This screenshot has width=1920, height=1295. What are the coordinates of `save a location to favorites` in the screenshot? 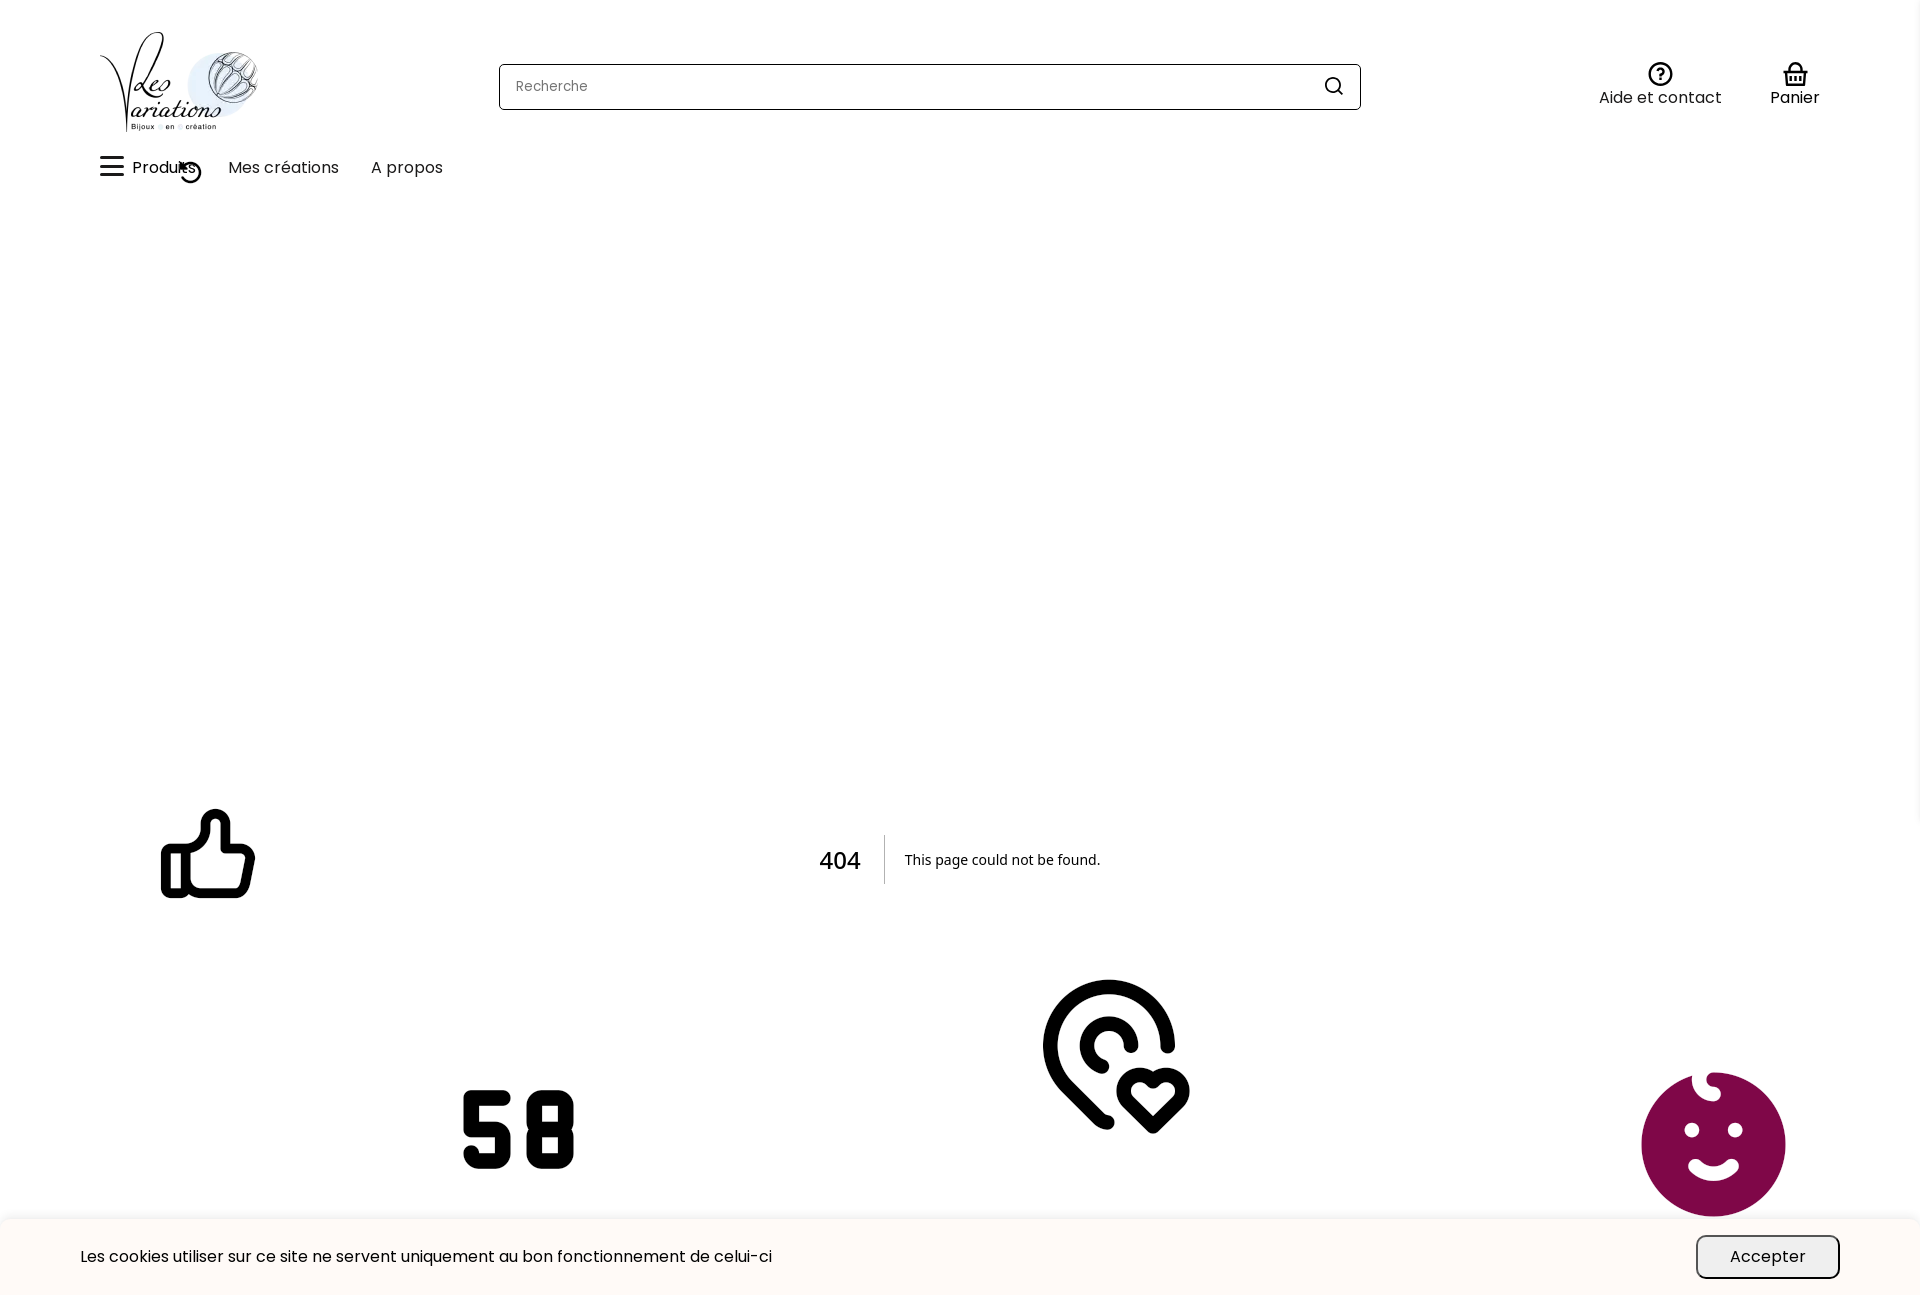 It's located at (1109, 1053).